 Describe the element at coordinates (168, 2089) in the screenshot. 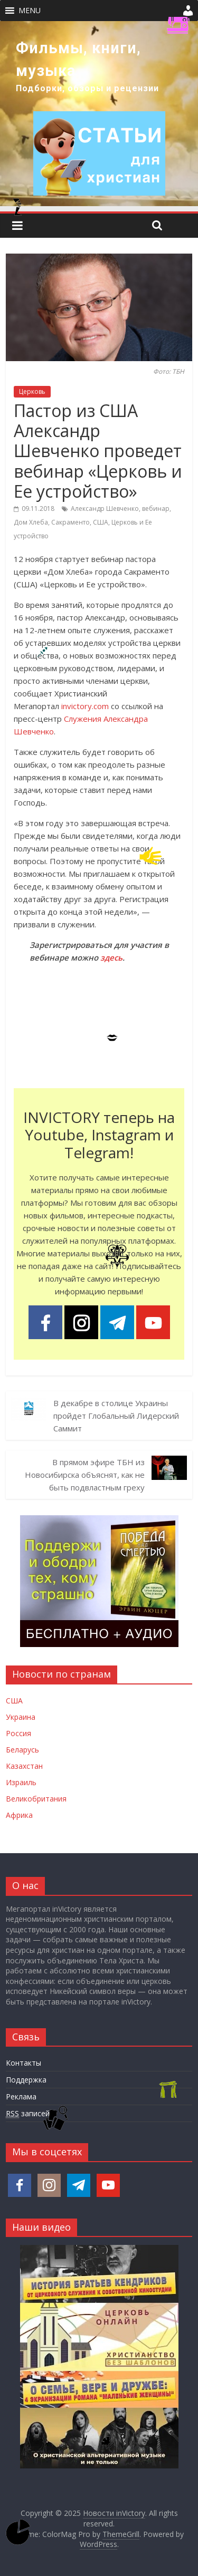

I see `view ancient landmarks or historical sites` at that location.